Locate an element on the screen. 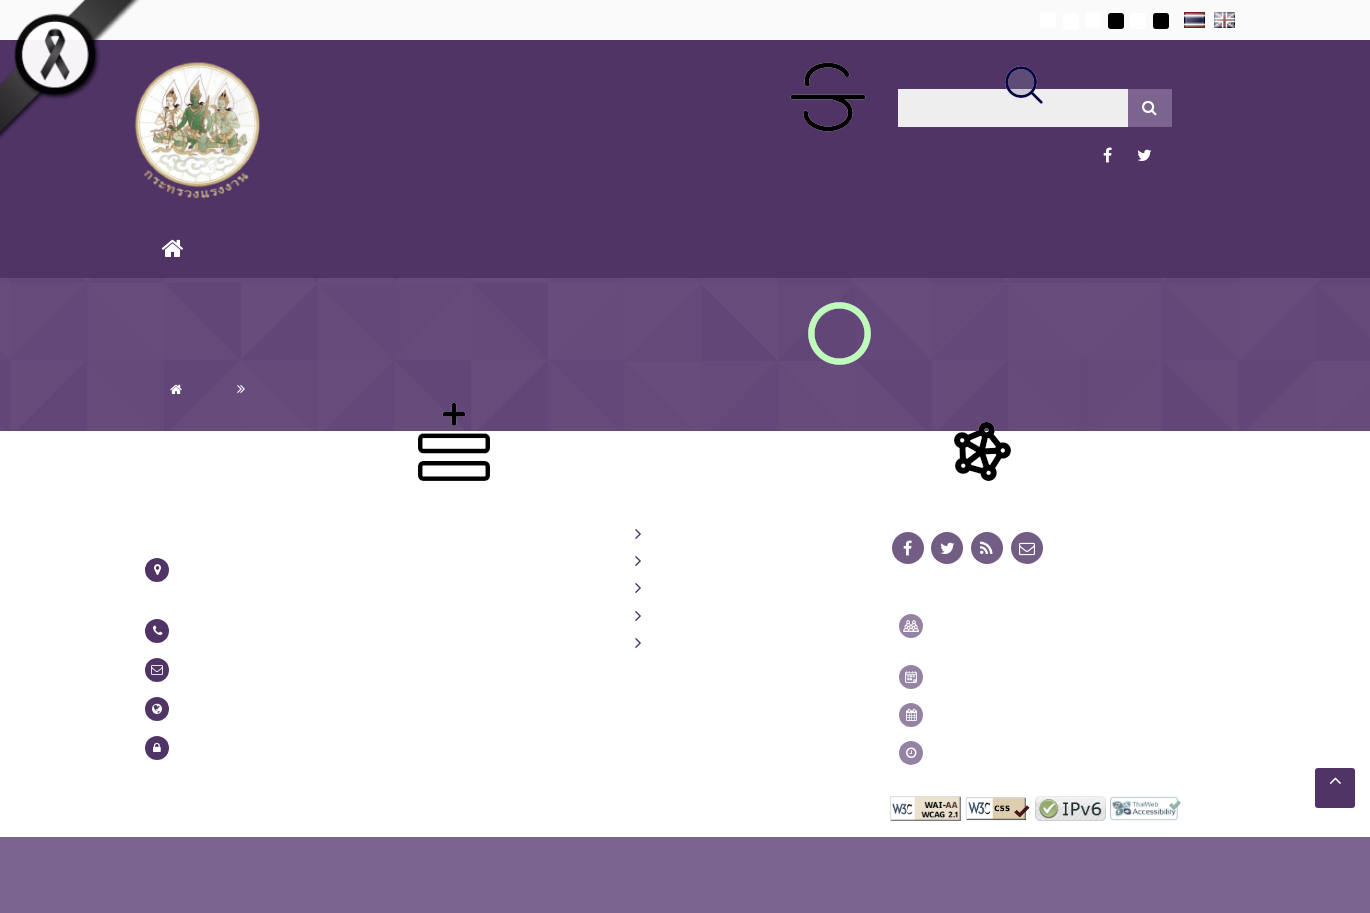 The image size is (1370, 913). add a new row above is located at coordinates (454, 448).